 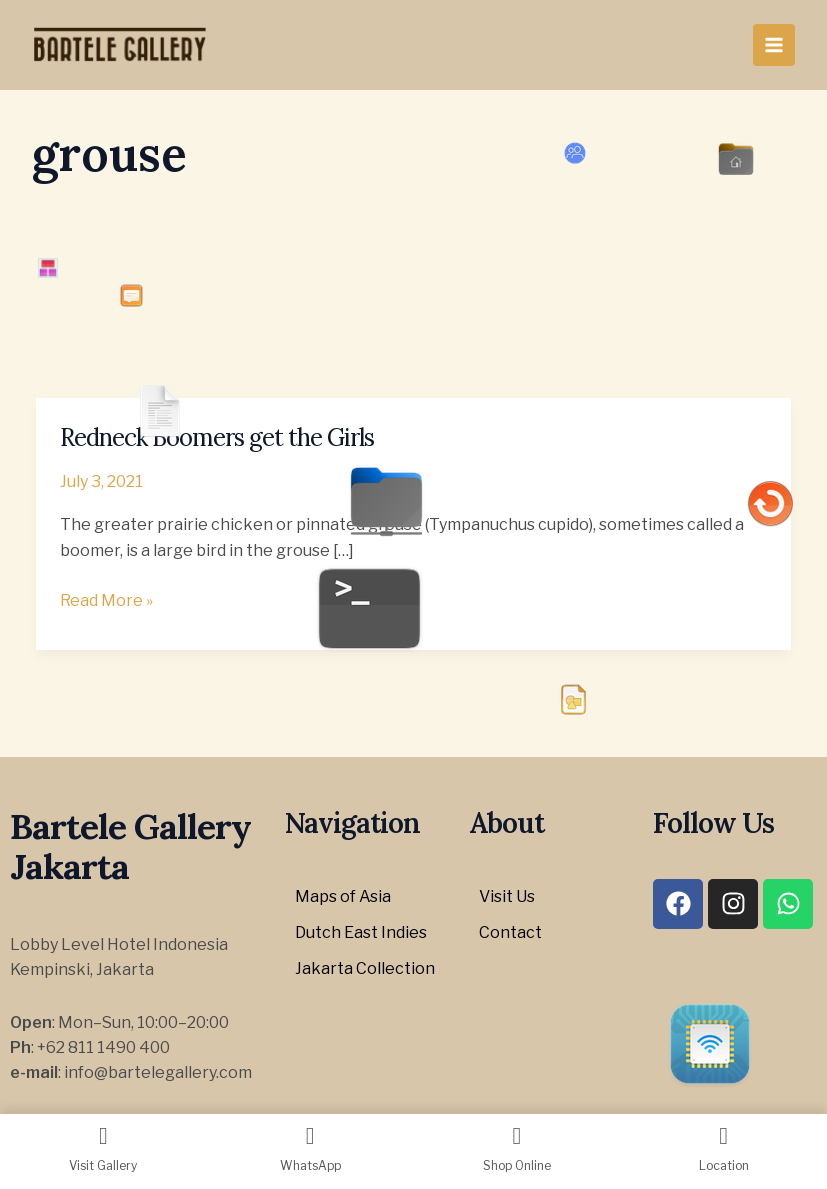 What do you see at coordinates (573, 699) in the screenshot?
I see `libreoffice draw template file` at bounding box center [573, 699].